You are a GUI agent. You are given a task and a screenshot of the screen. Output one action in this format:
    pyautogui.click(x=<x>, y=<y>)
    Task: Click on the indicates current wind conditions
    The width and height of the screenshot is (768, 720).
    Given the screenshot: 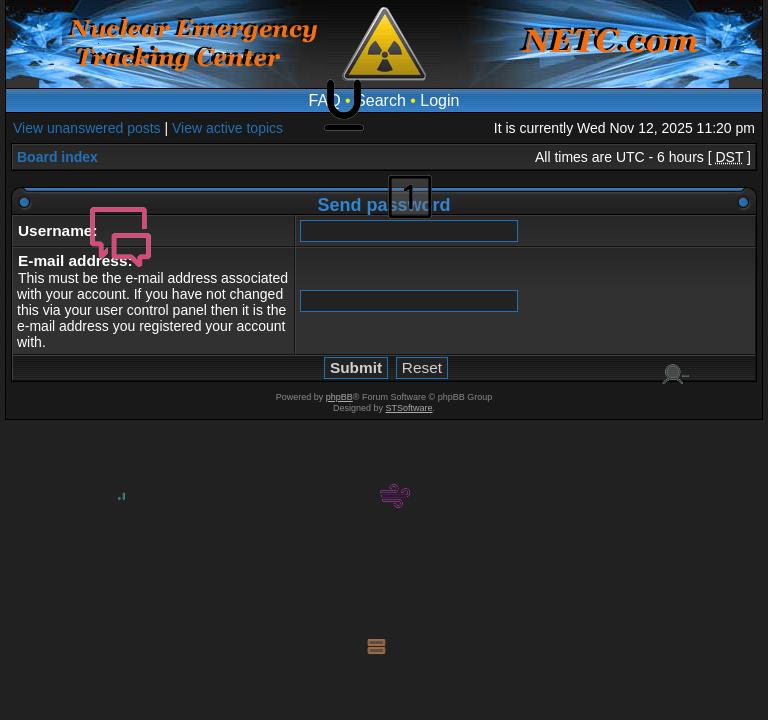 What is the action you would take?
    pyautogui.click(x=395, y=496)
    